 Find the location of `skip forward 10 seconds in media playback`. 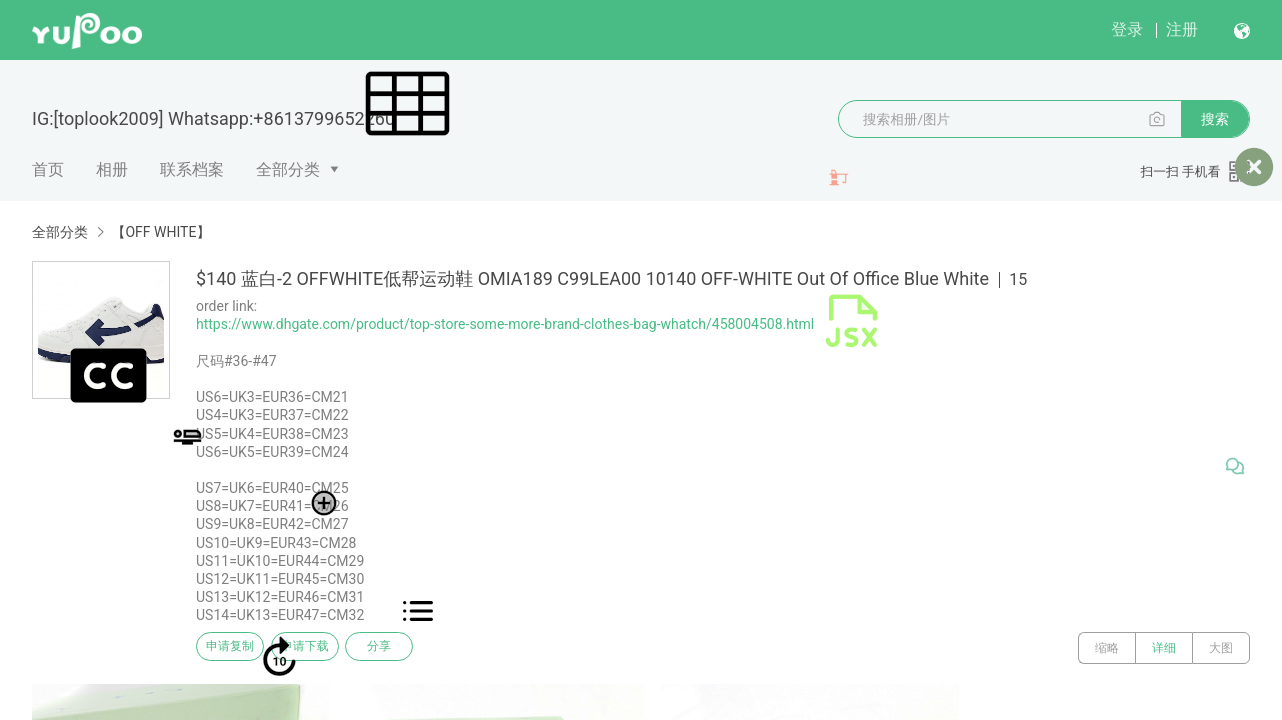

skip forward 10 seconds in media playback is located at coordinates (279, 657).